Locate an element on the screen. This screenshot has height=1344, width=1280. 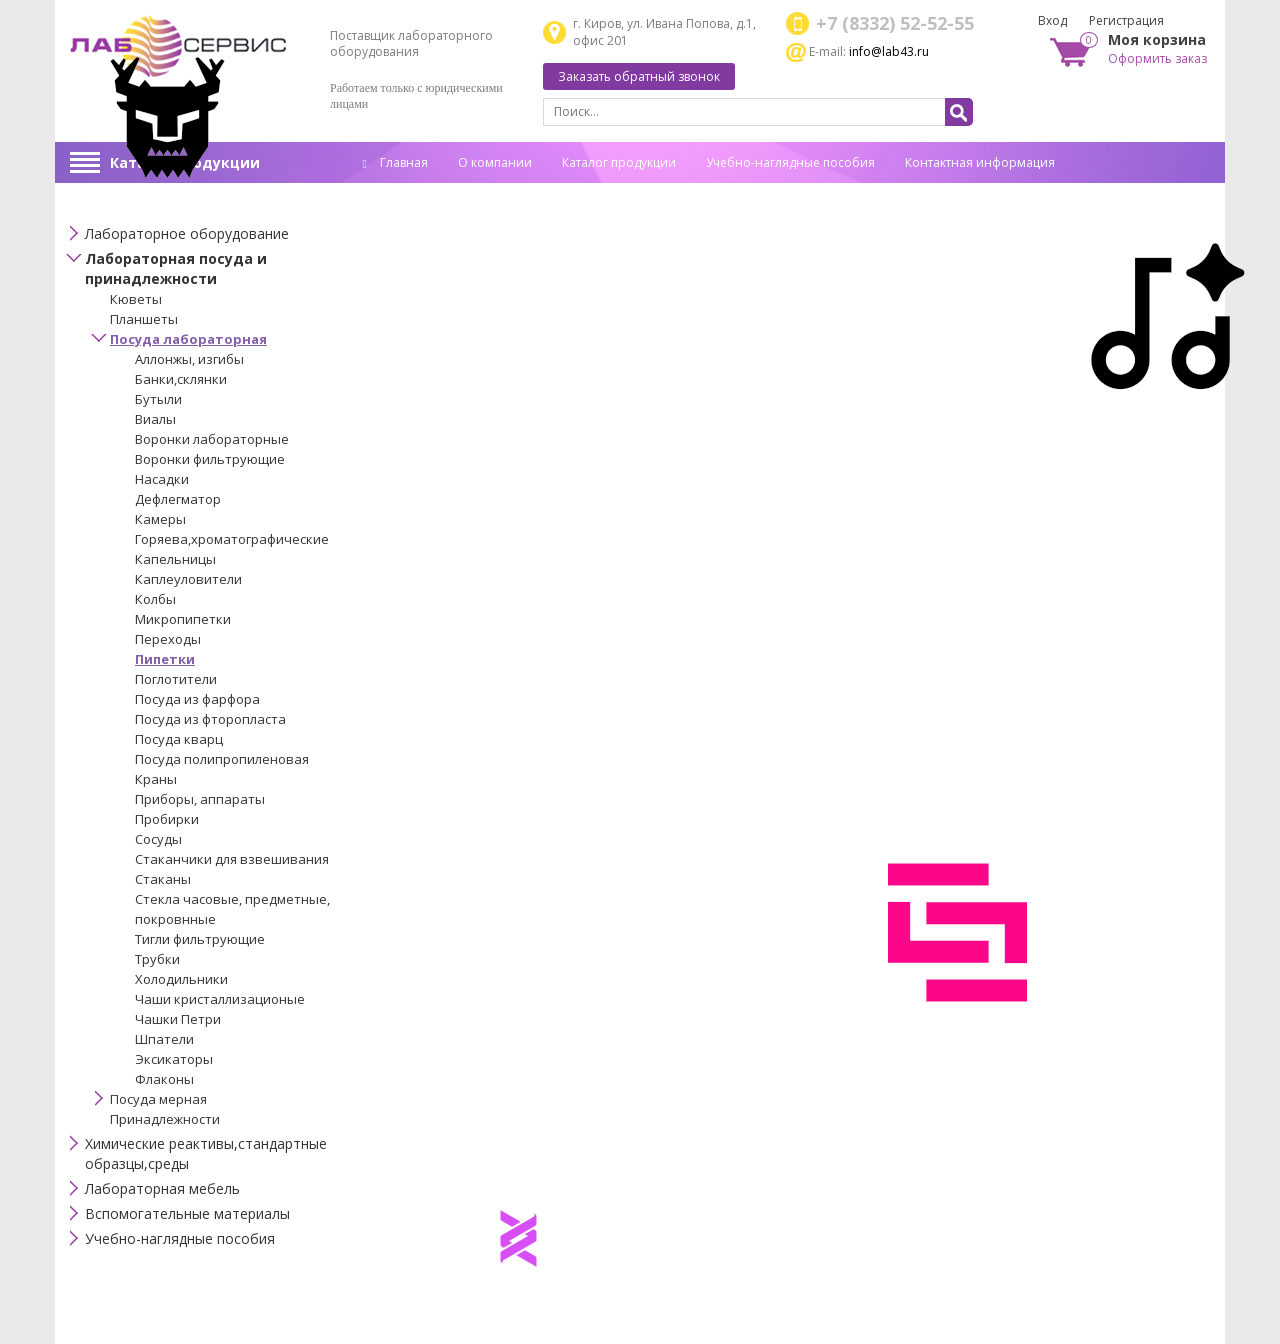
turso database service logo is located at coordinates (167, 117).